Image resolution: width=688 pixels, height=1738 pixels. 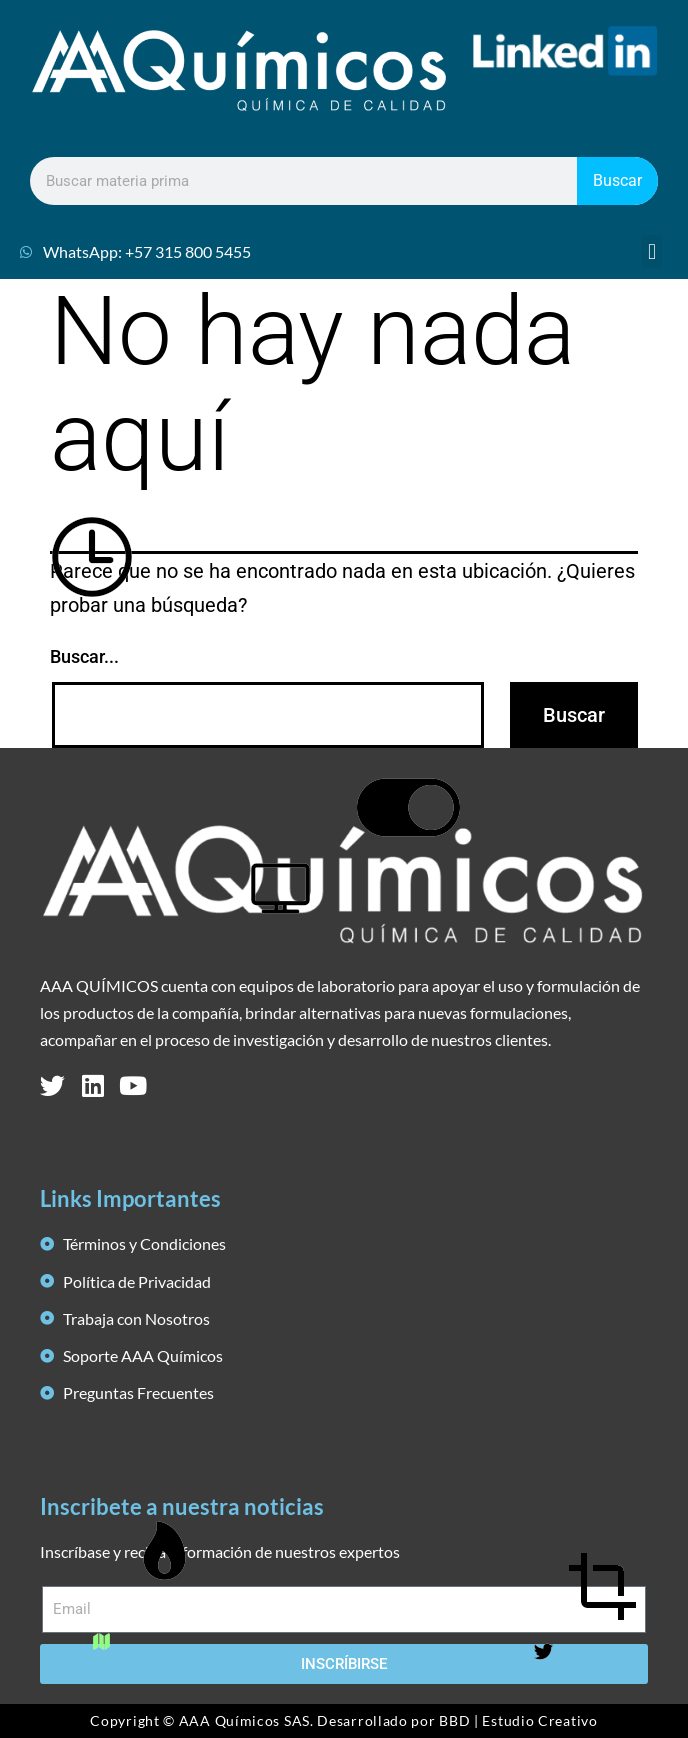 What do you see at coordinates (92, 557) in the screenshot?
I see `view time or clock settings` at bounding box center [92, 557].